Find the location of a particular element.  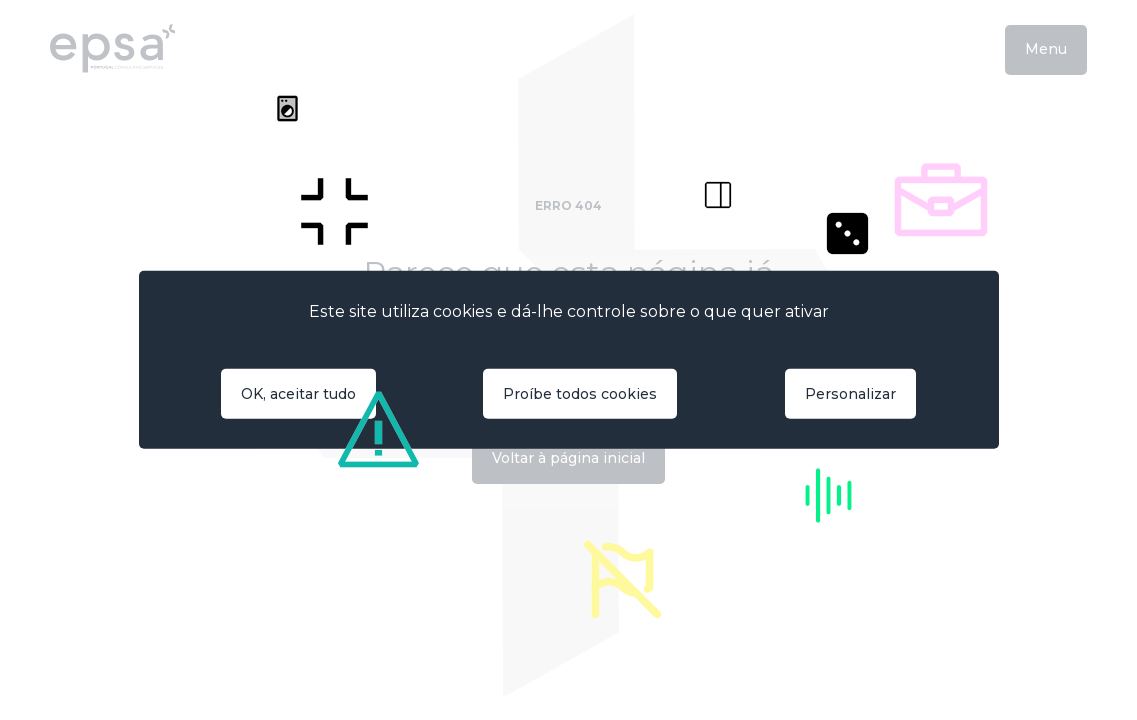

access work or business-related files is located at coordinates (941, 203).